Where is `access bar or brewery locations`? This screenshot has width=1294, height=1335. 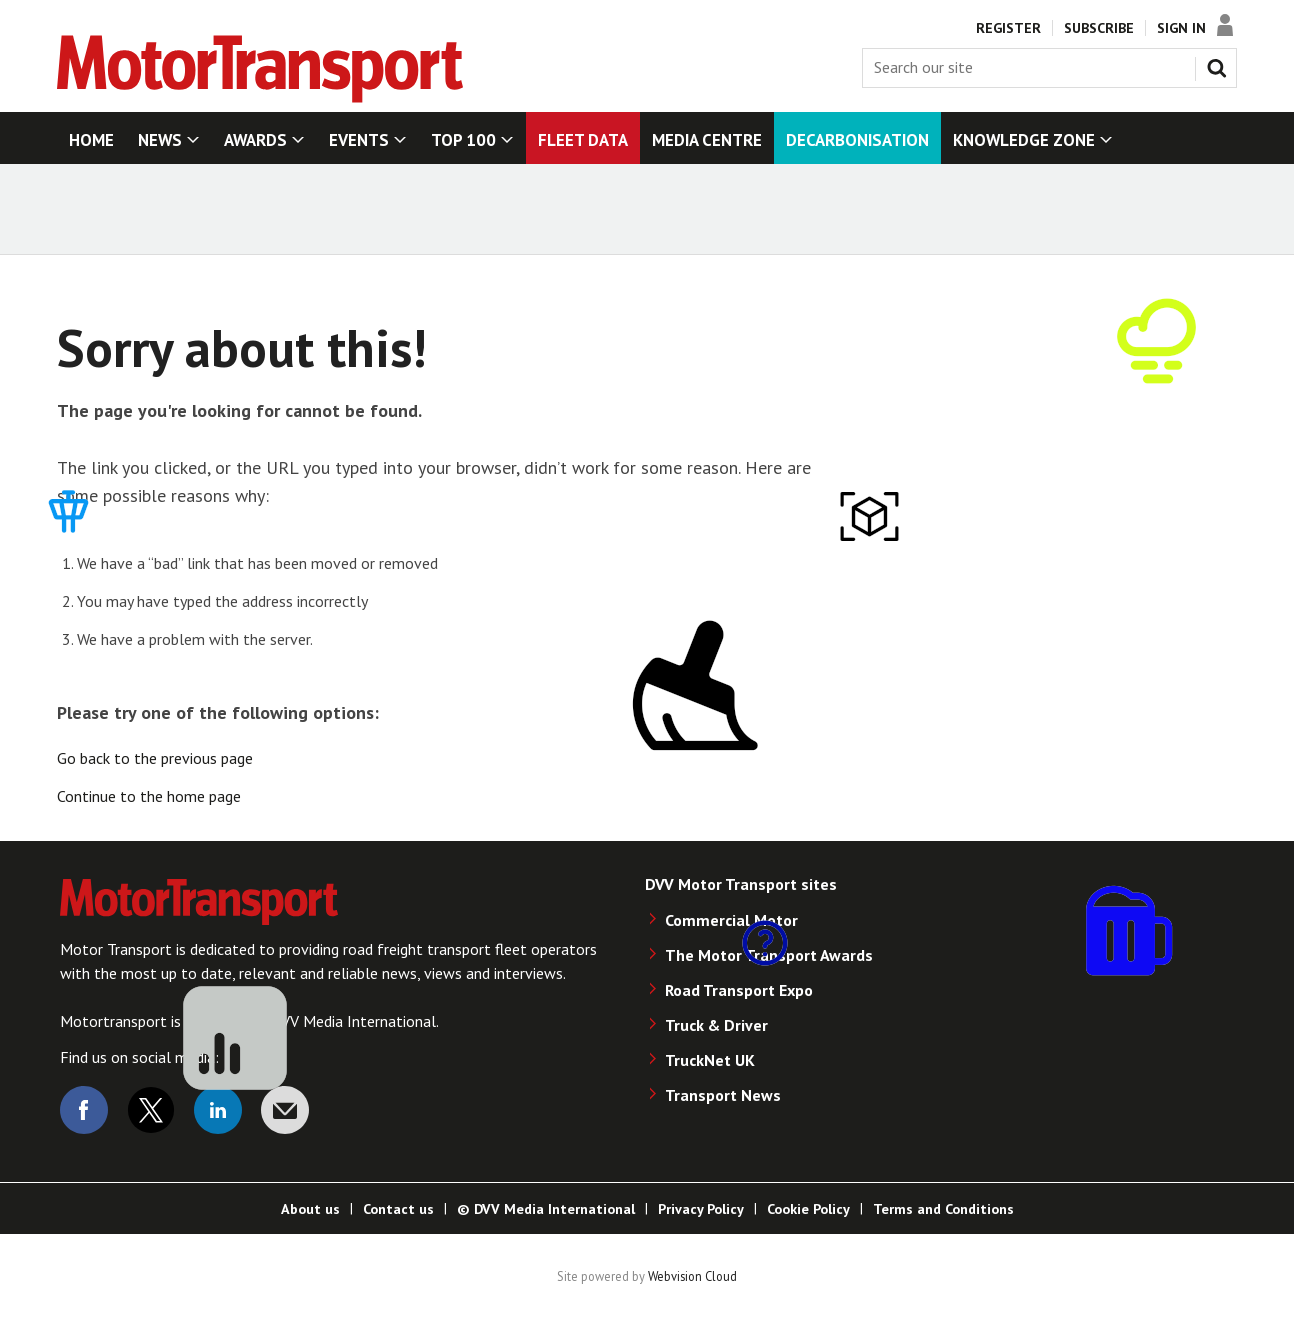
access bar or brewery locations is located at coordinates (1124, 934).